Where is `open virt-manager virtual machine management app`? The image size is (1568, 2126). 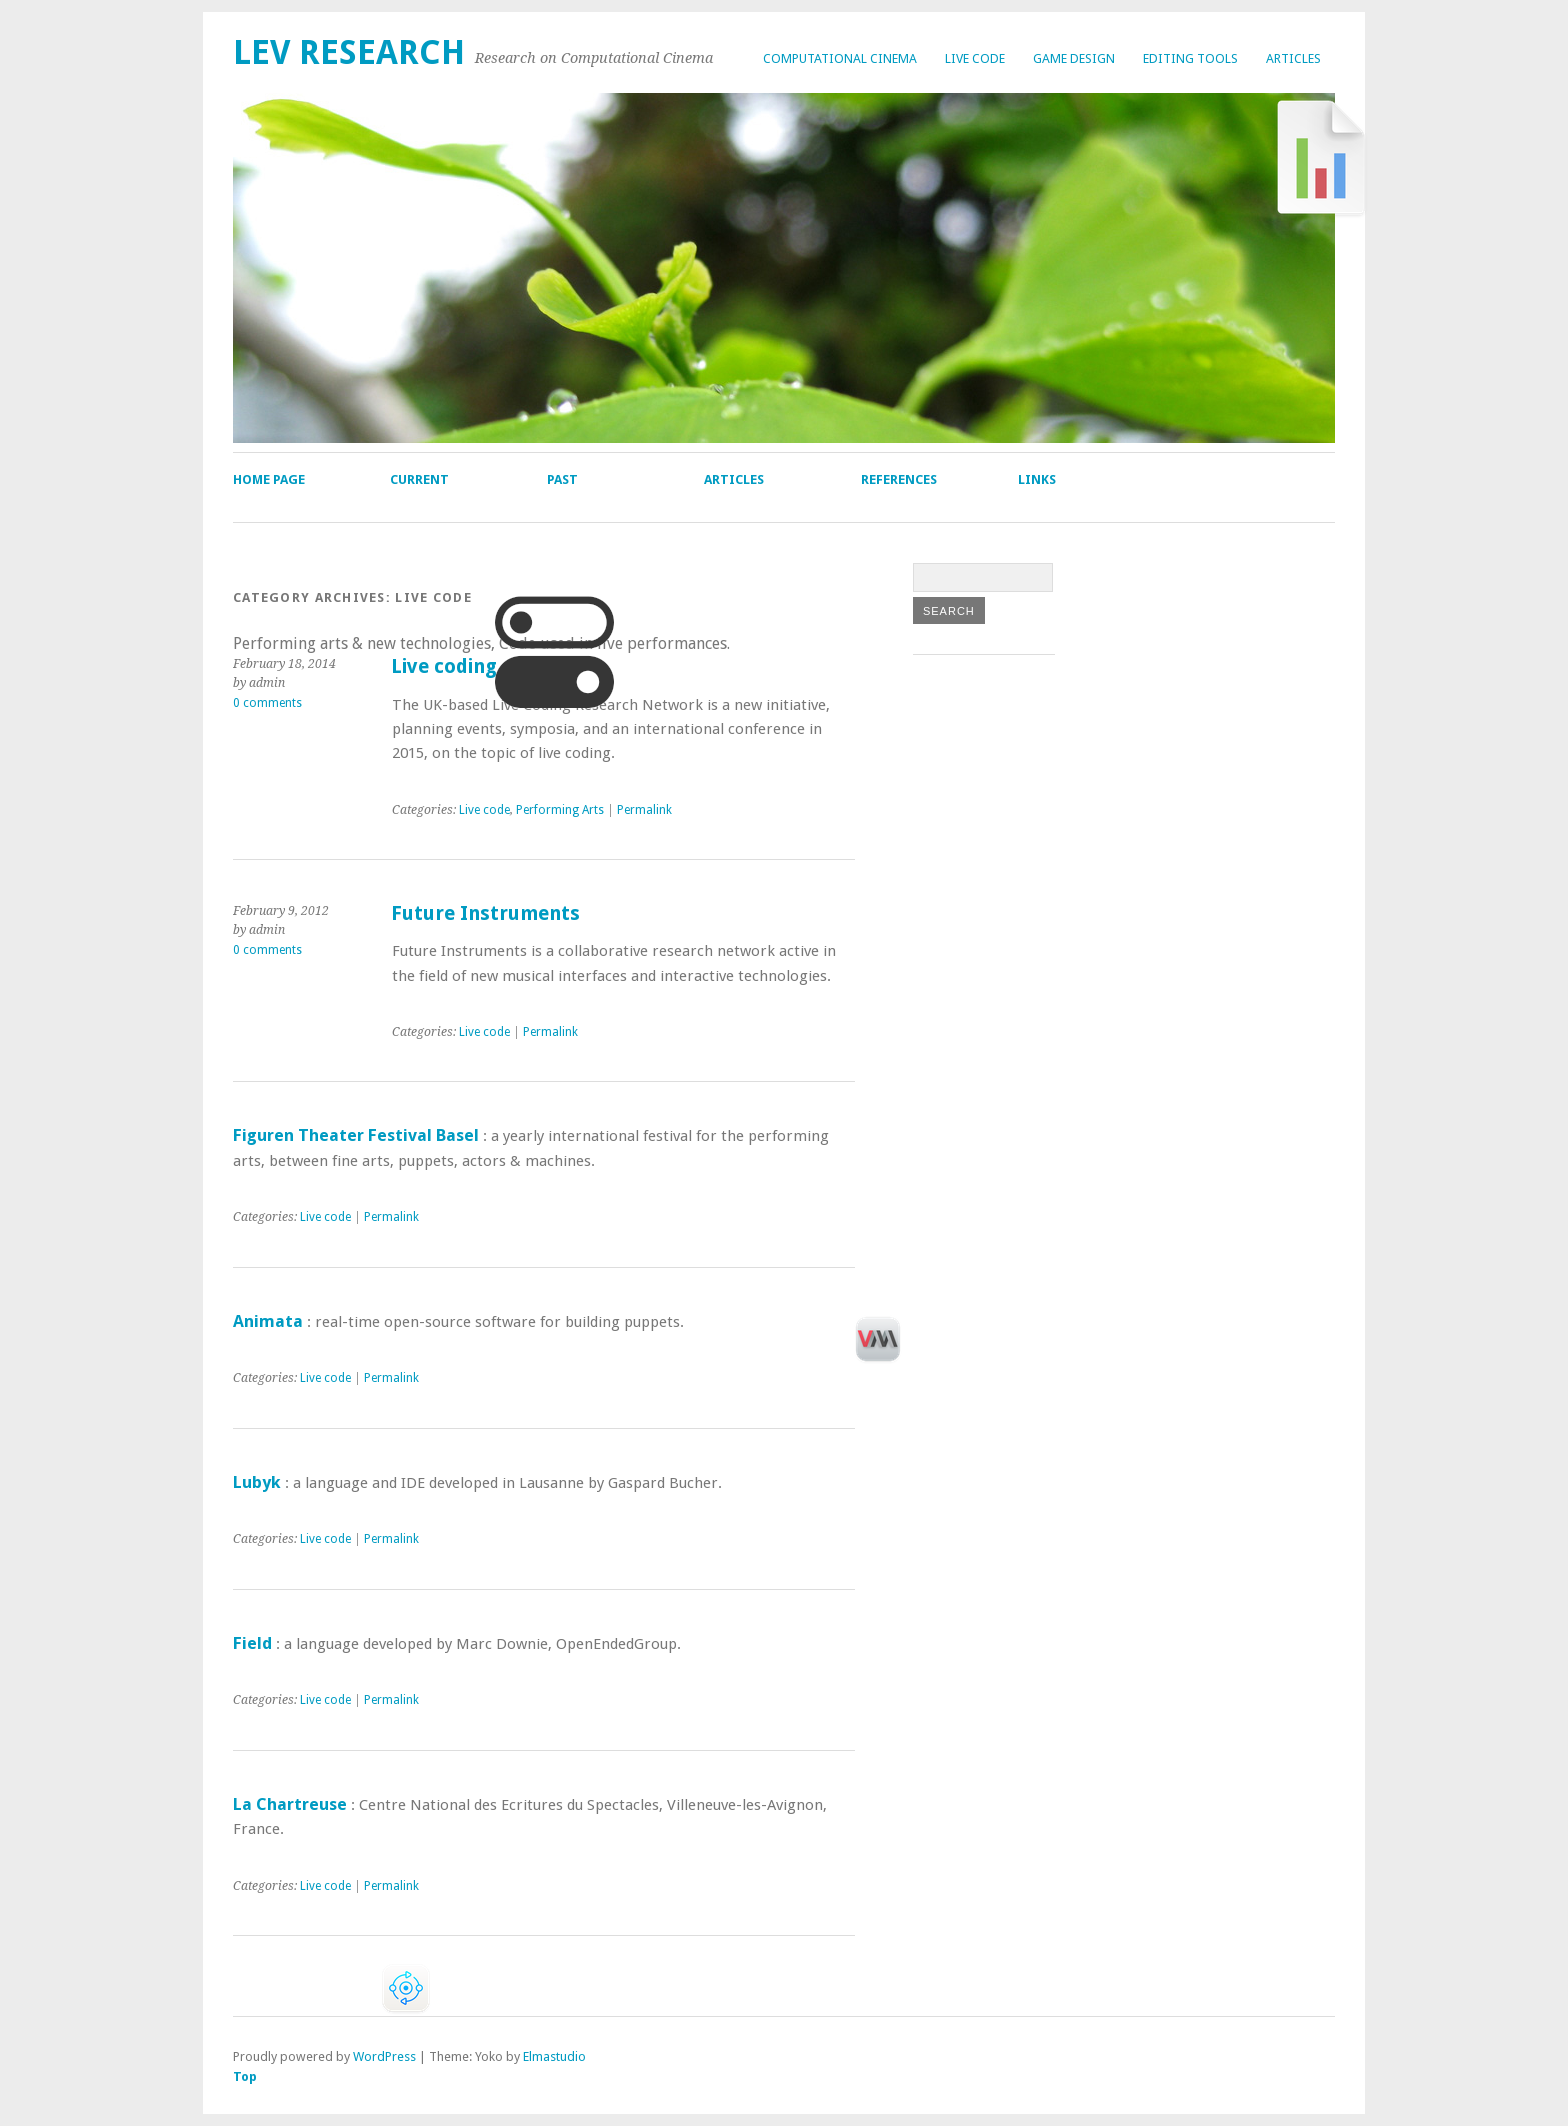 open virt-manager virtual machine management app is located at coordinates (878, 1339).